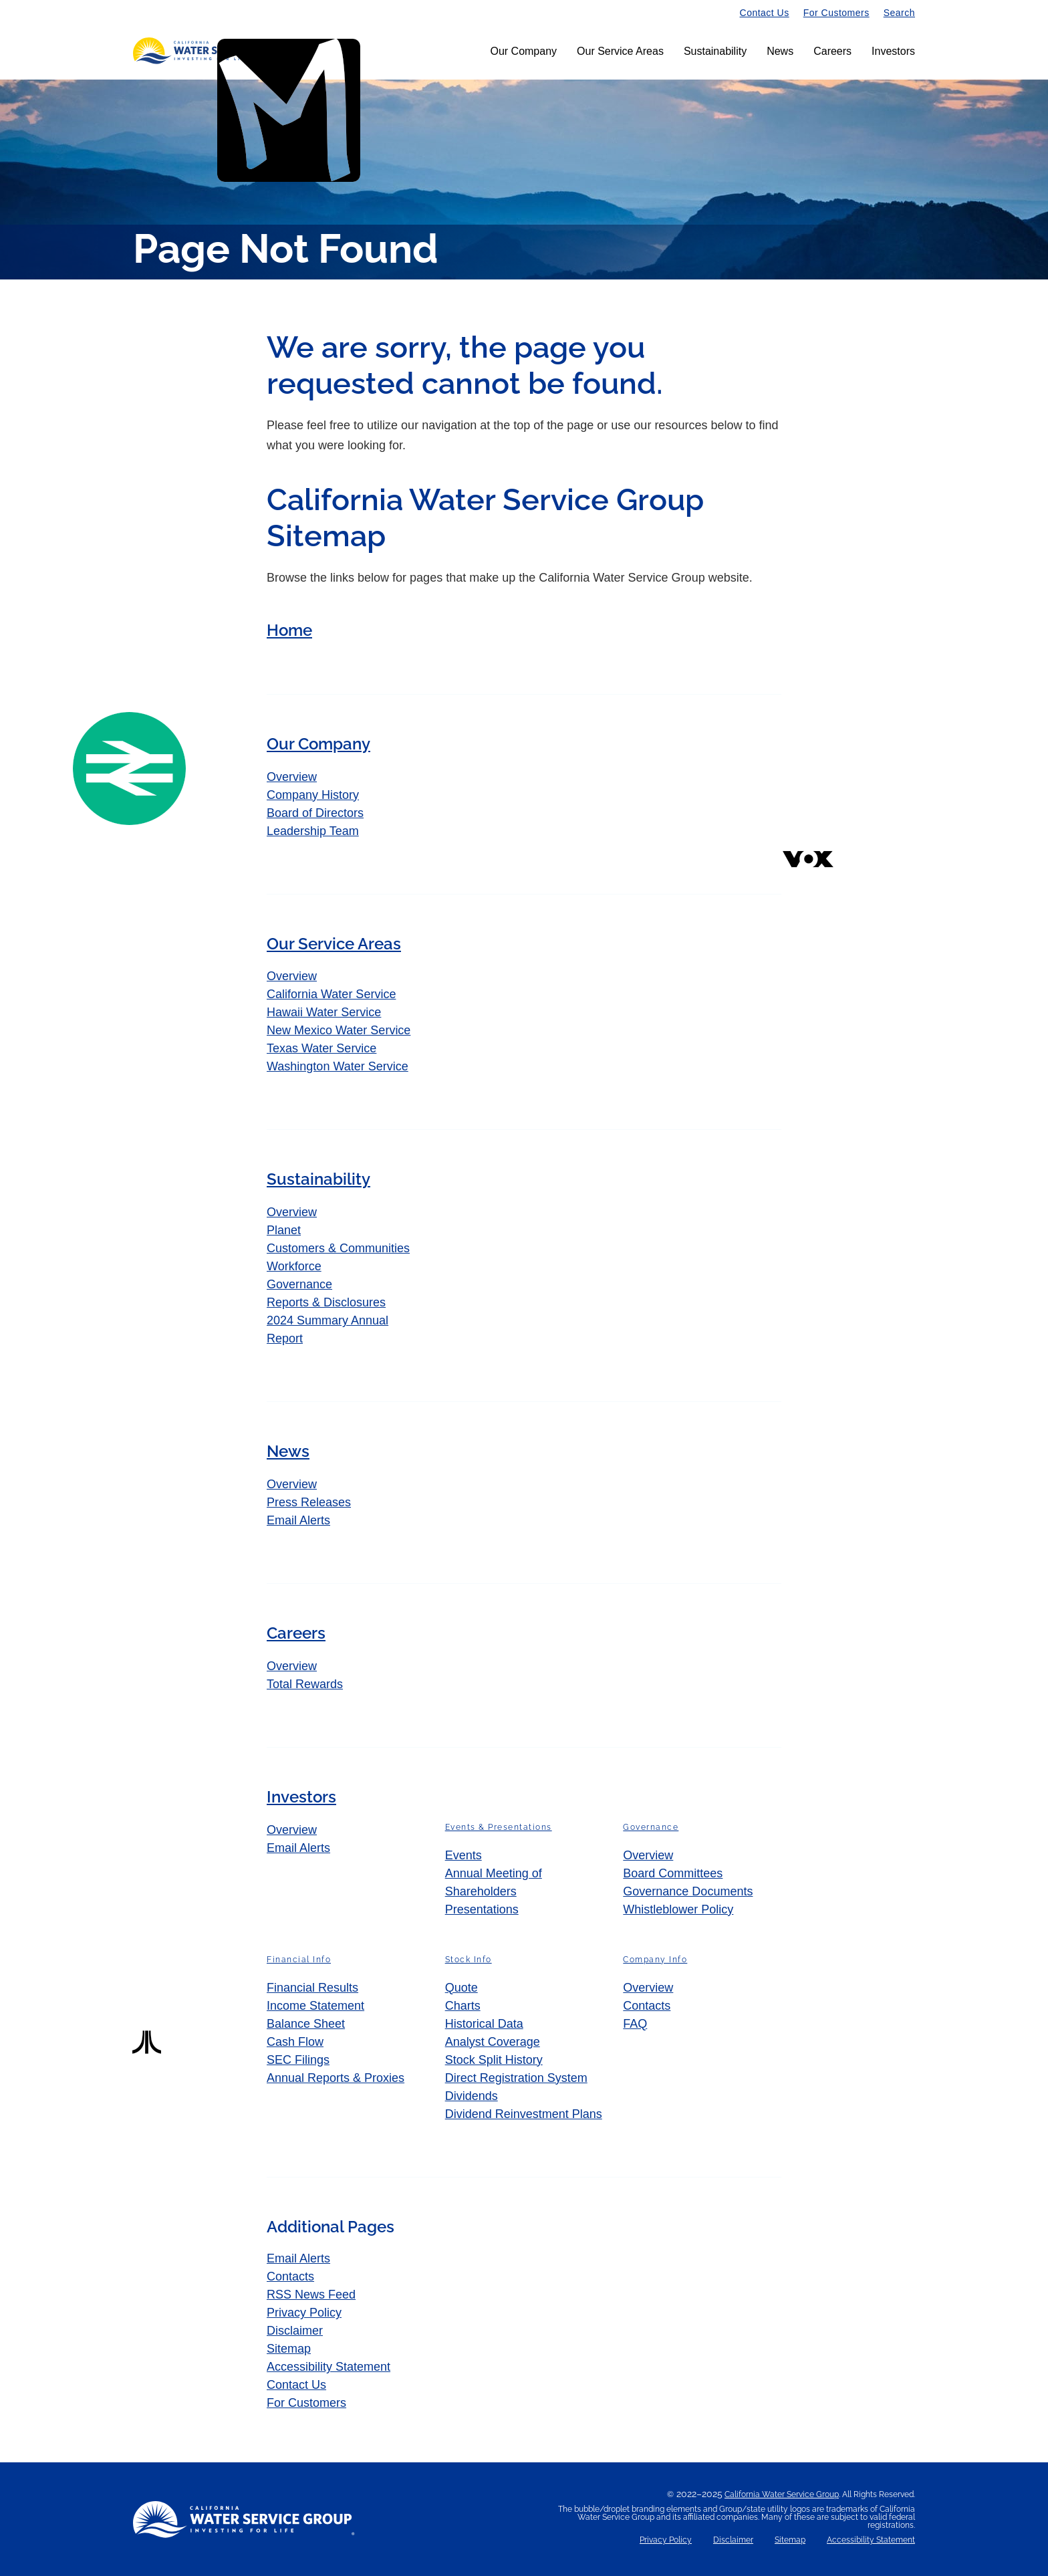  I want to click on visit the models resource website, so click(289, 110).